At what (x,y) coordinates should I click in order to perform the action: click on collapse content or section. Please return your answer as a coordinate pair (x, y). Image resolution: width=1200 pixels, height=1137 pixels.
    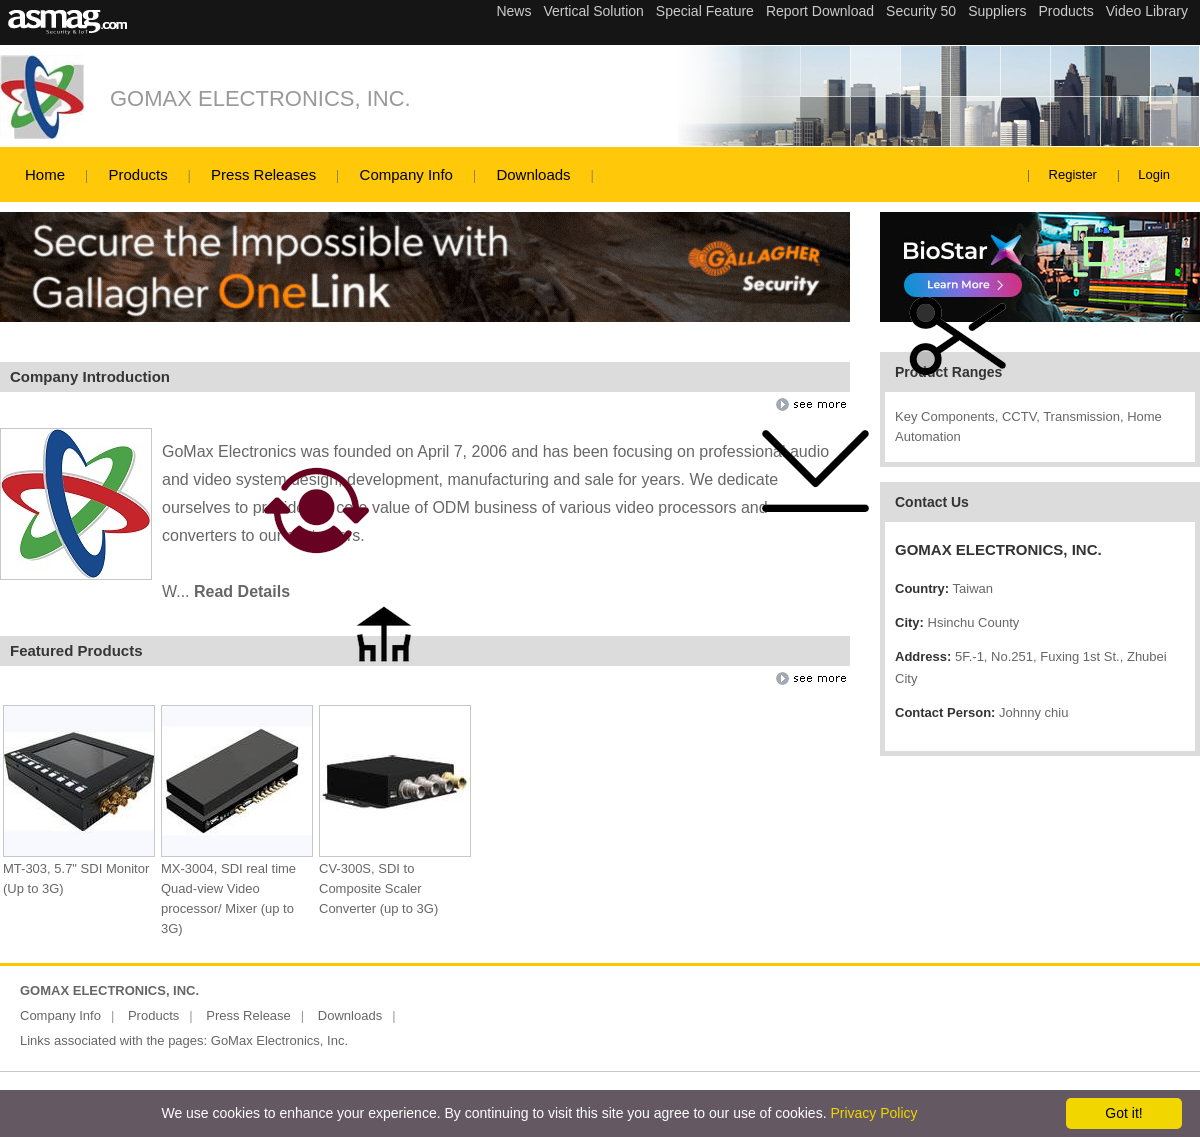
    Looking at the image, I should click on (815, 468).